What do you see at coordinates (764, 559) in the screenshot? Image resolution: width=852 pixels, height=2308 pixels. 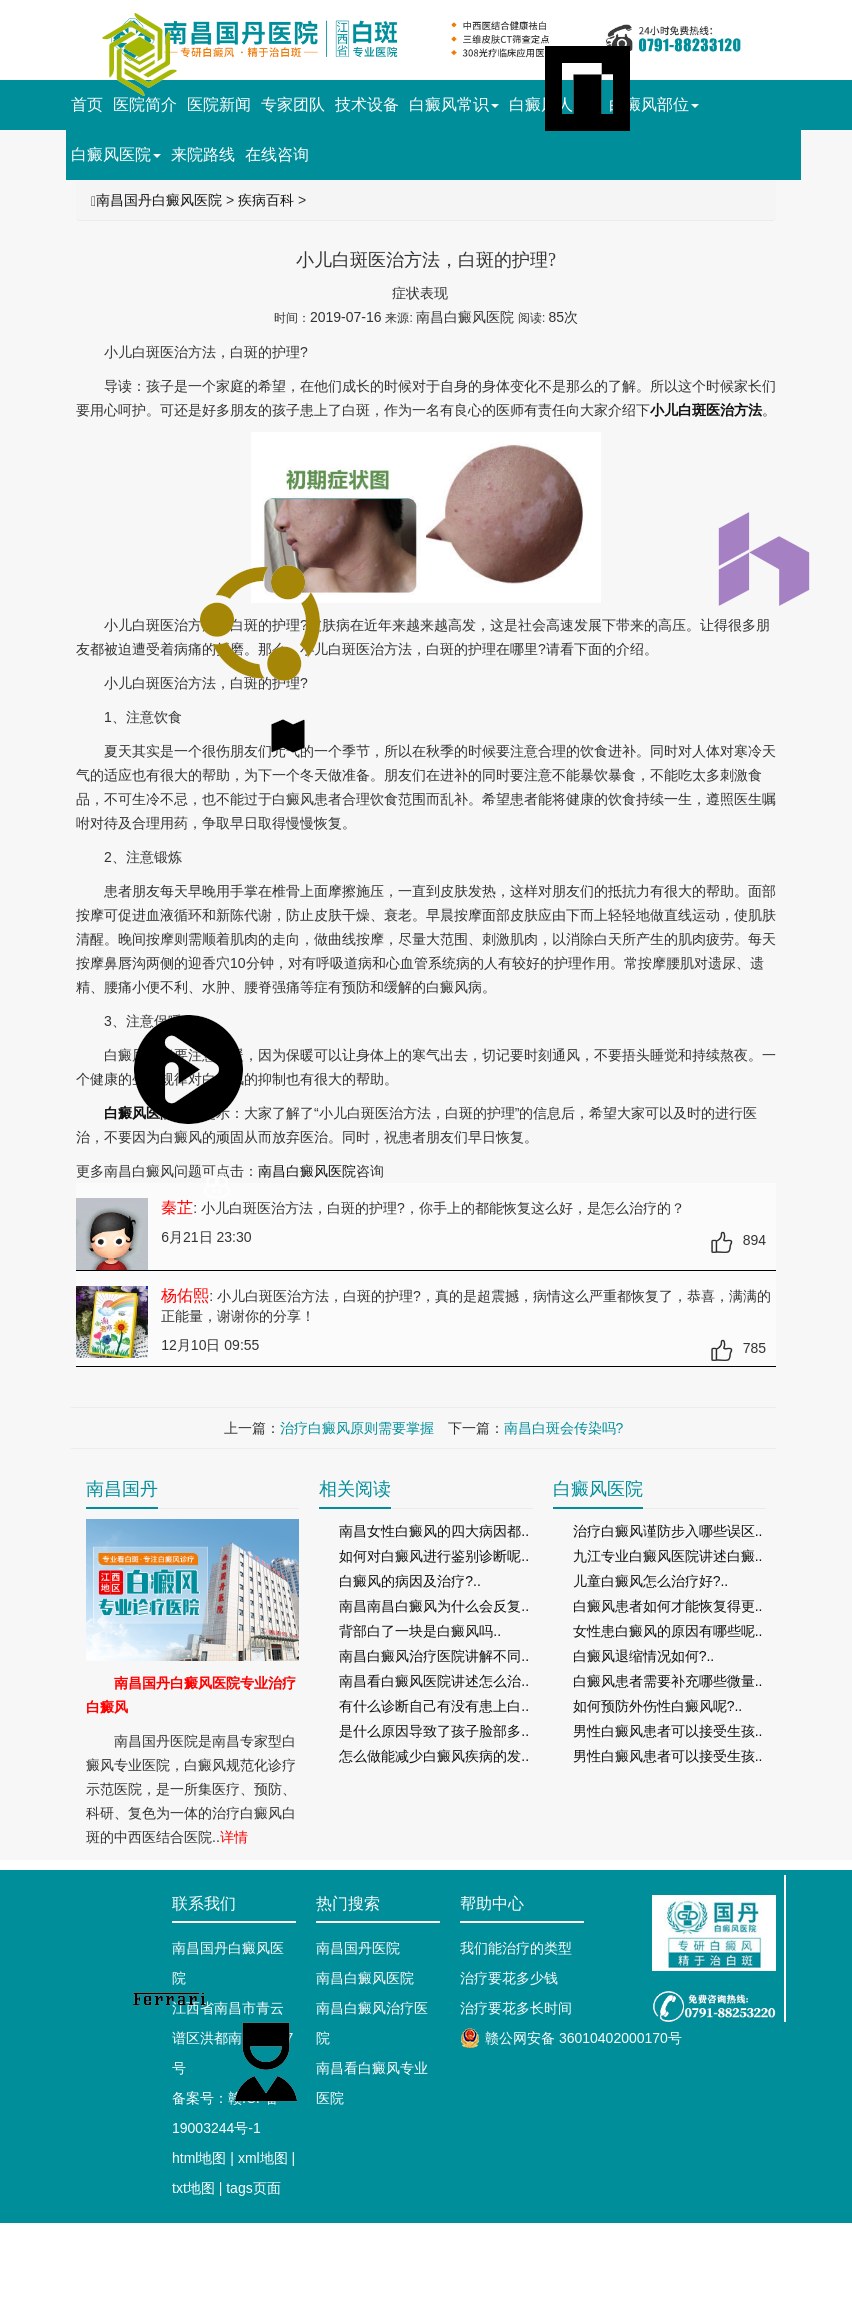 I see `open the Hearth app` at bounding box center [764, 559].